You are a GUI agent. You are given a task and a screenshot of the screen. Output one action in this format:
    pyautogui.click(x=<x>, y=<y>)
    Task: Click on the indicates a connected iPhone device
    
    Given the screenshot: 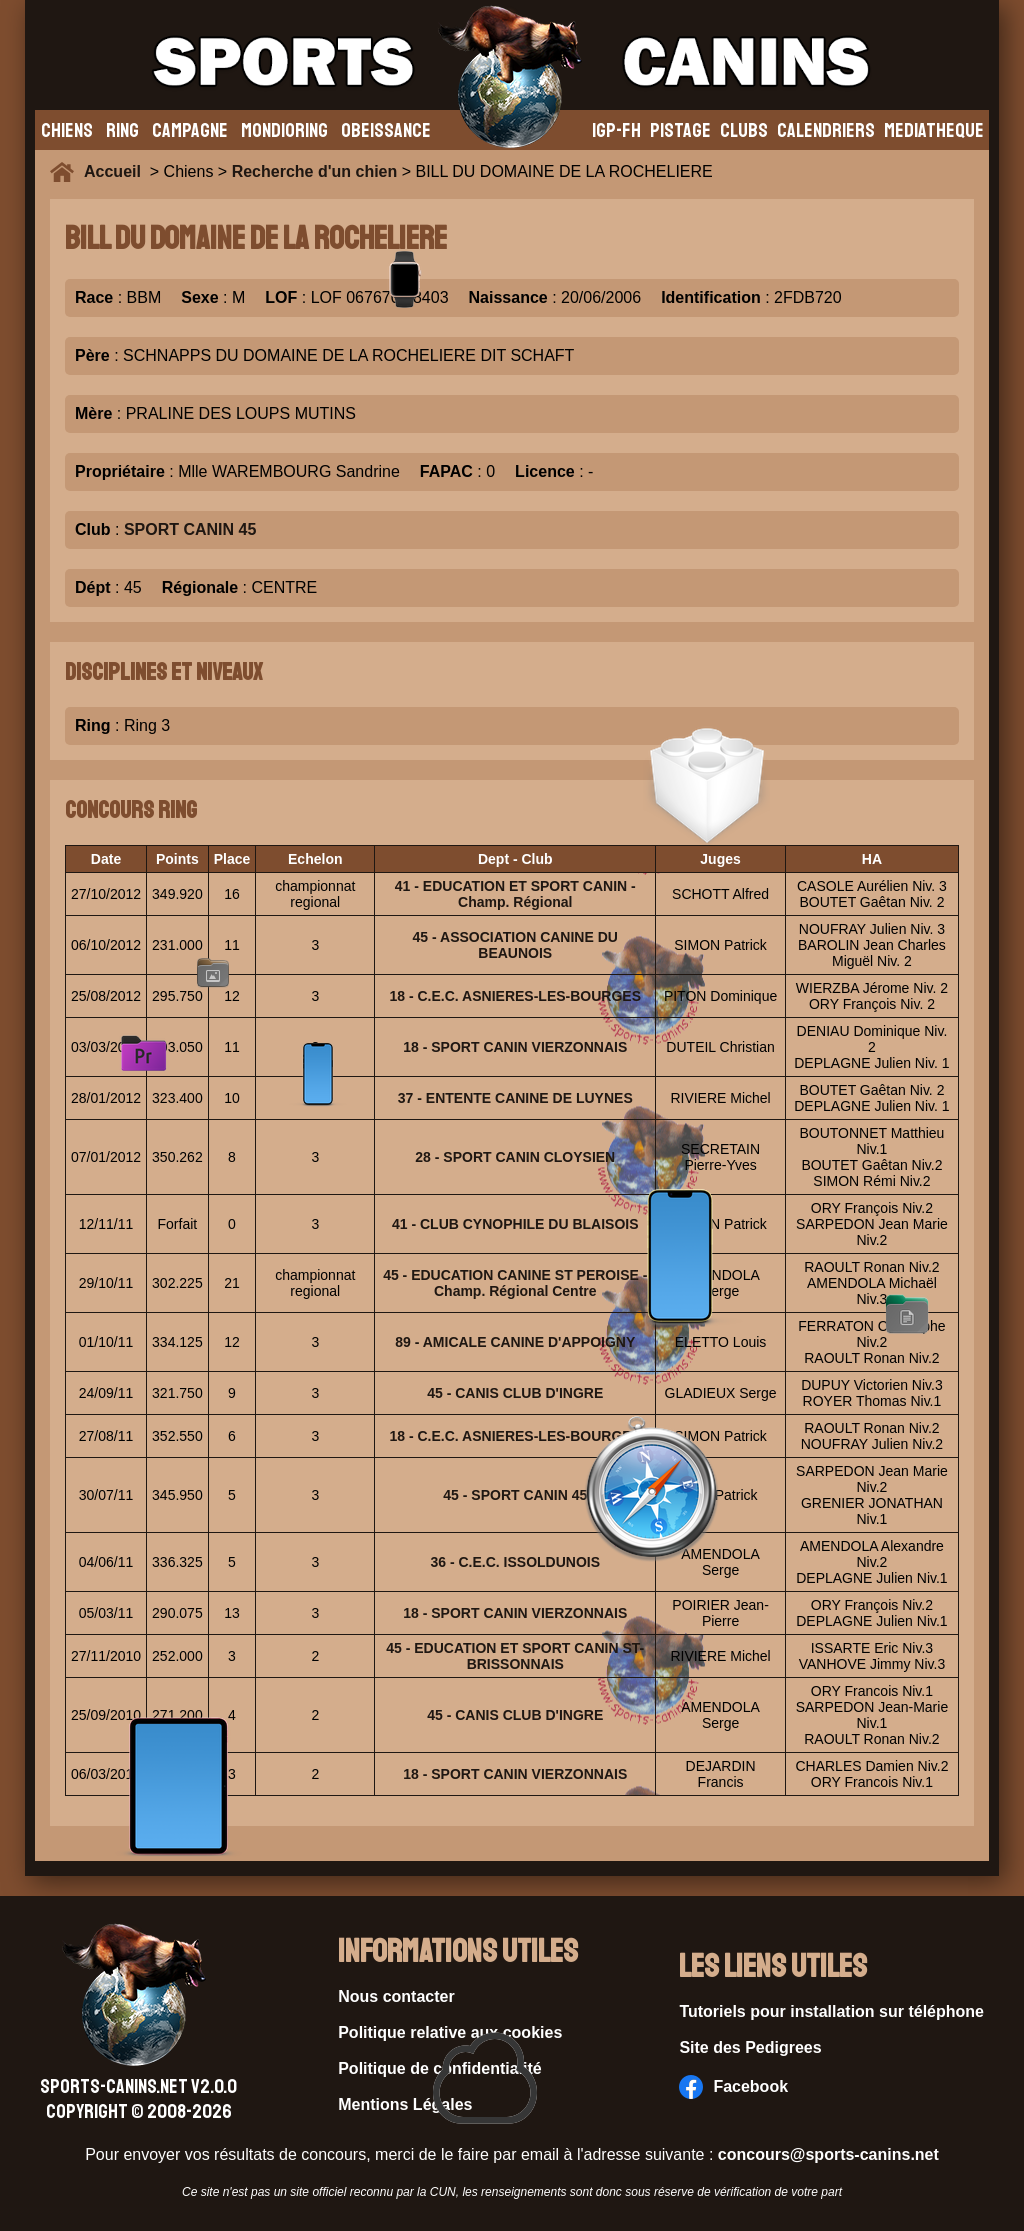 What is the action you would take?
    pyautogui.click(x=318, y=1075)
    